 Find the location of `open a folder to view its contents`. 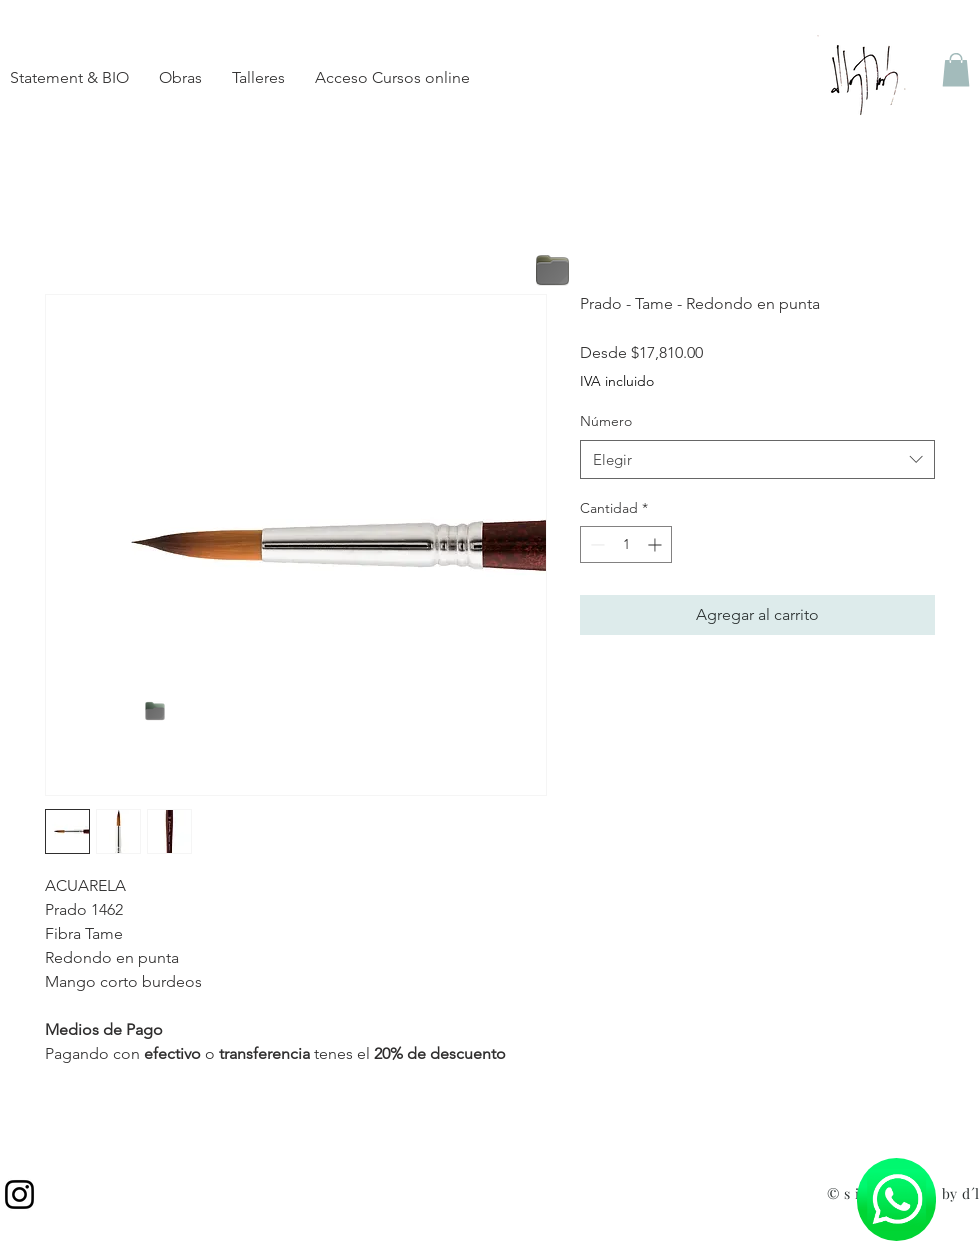

open a folder to view its contents is located at coordinates (552, 269).